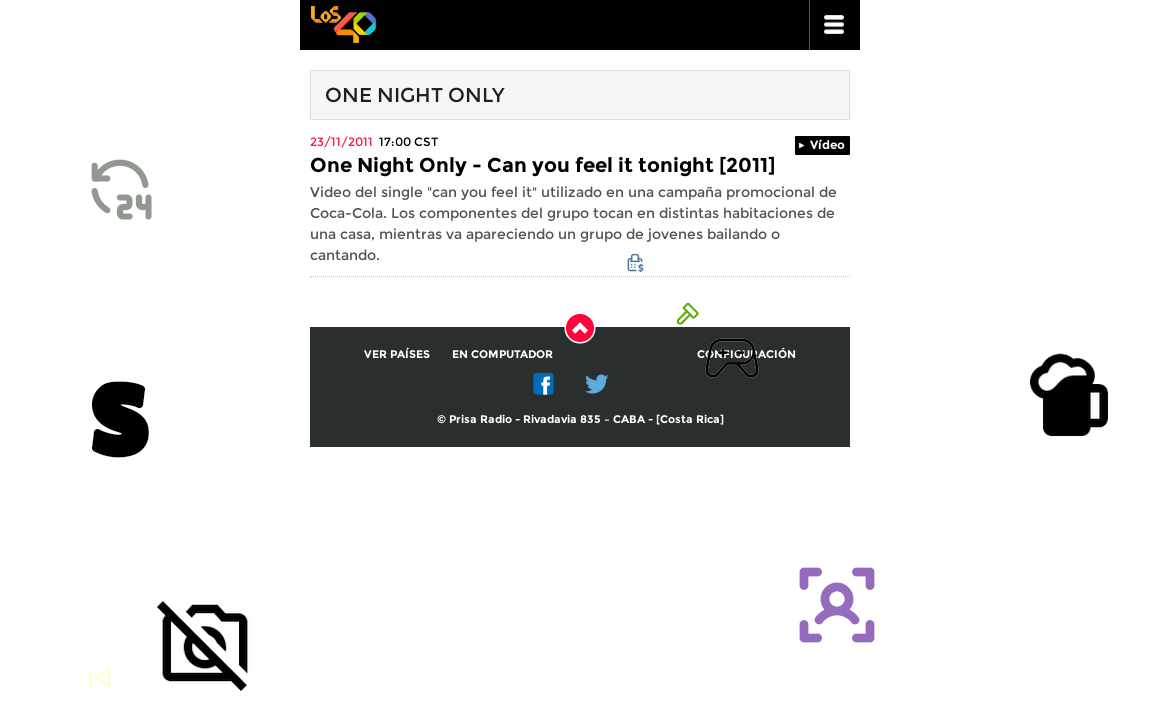  What do you see at coordinates (118, 419) in the screenshot?
I see `connect to stripe payment processing` at bounding box center [118, 419].